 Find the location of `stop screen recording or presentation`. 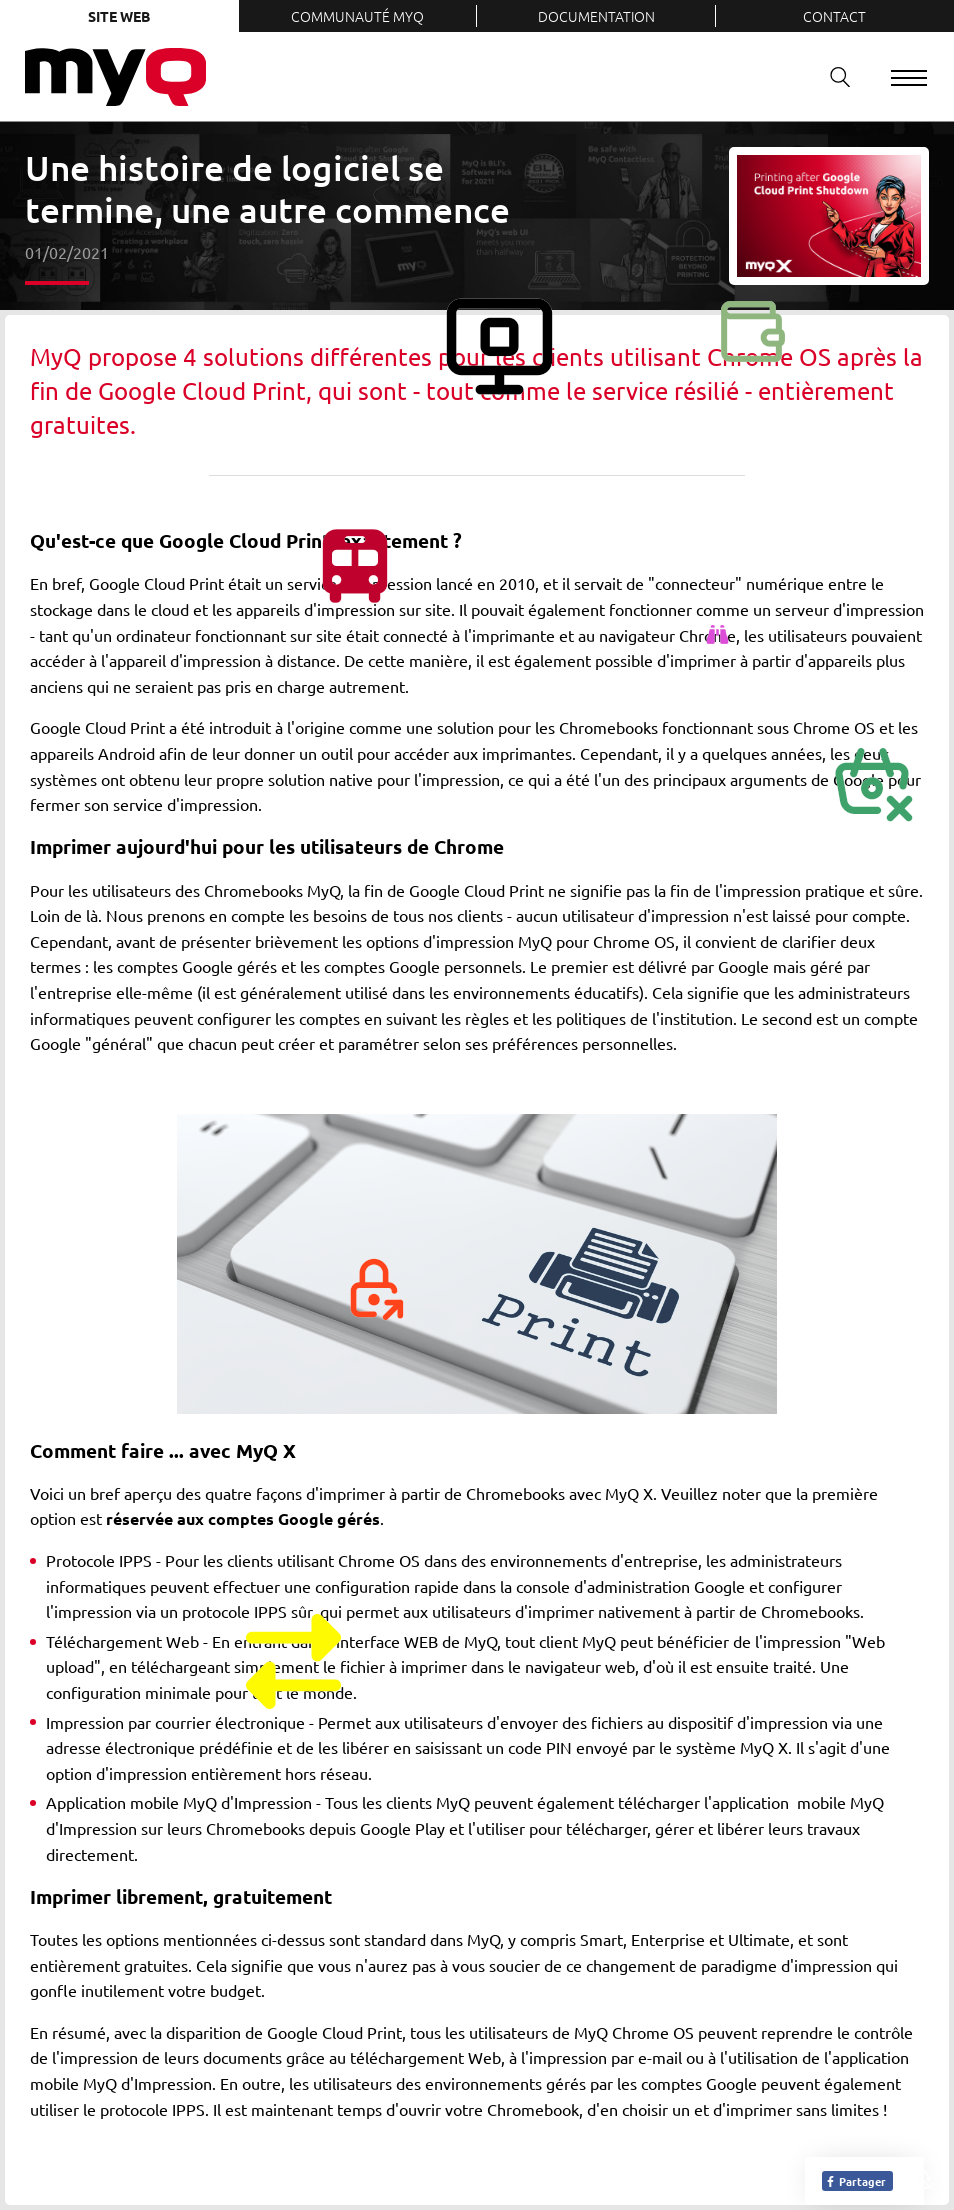

stop screen recording or presentation is located at coordinates (499, 346).